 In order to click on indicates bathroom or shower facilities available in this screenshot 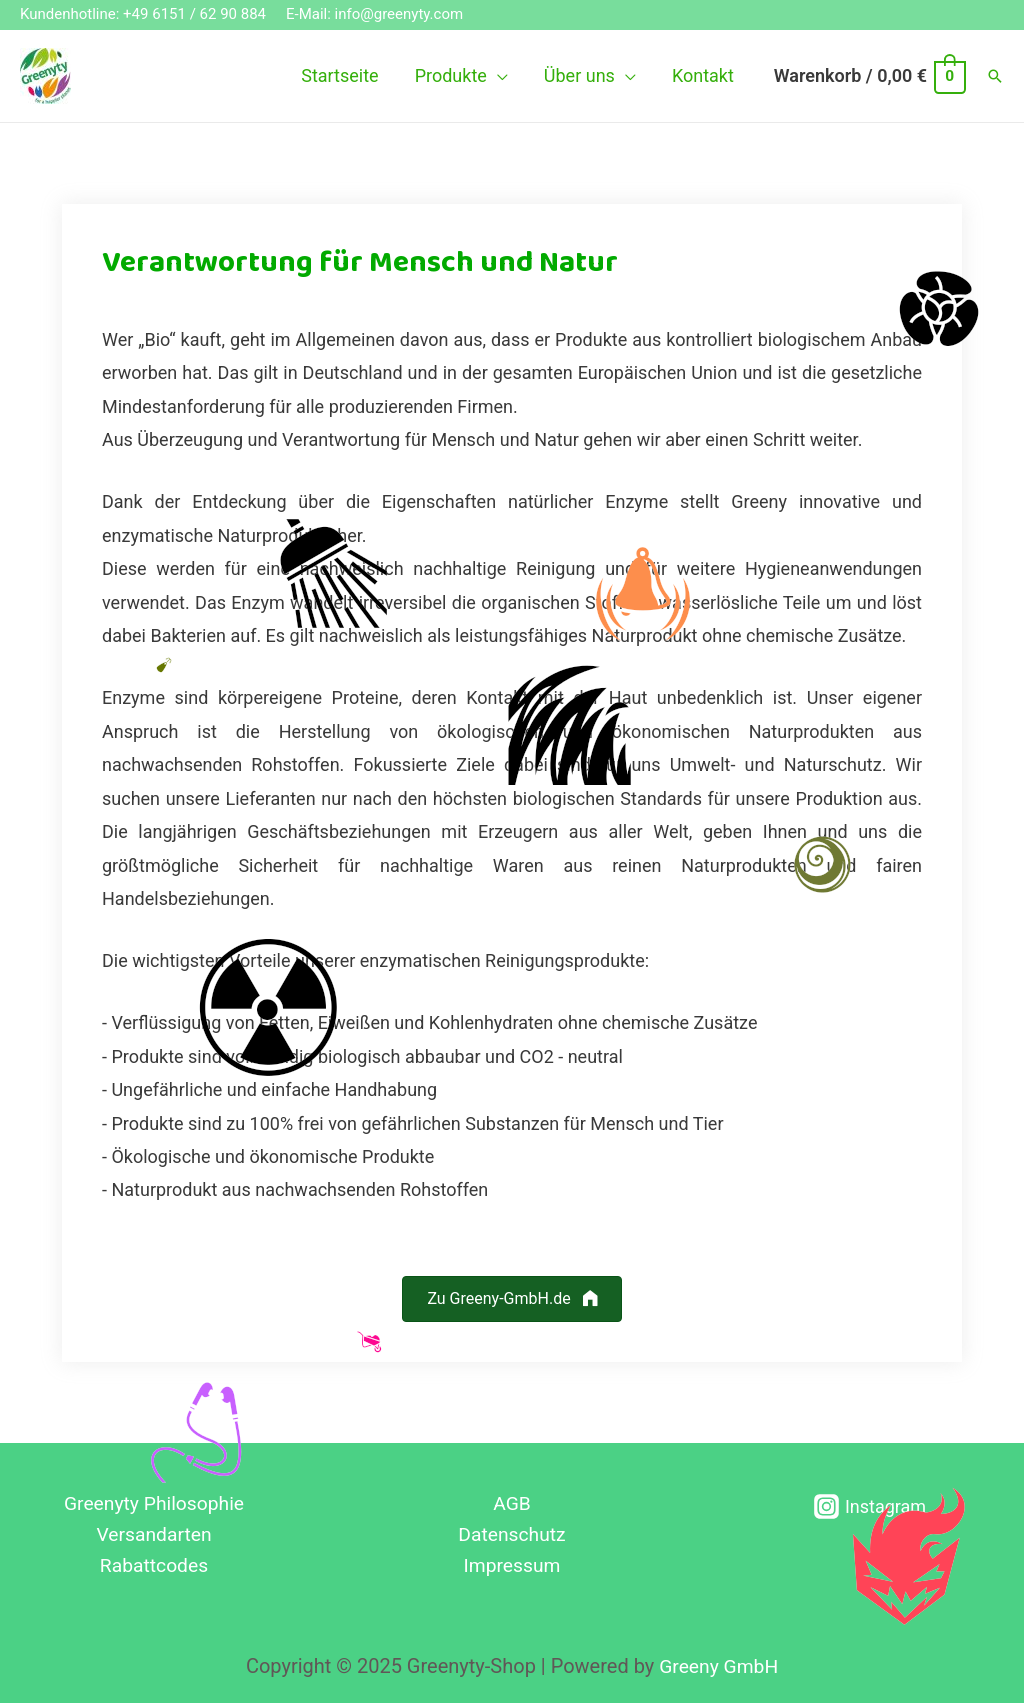, I will do `click(332, 573)`.